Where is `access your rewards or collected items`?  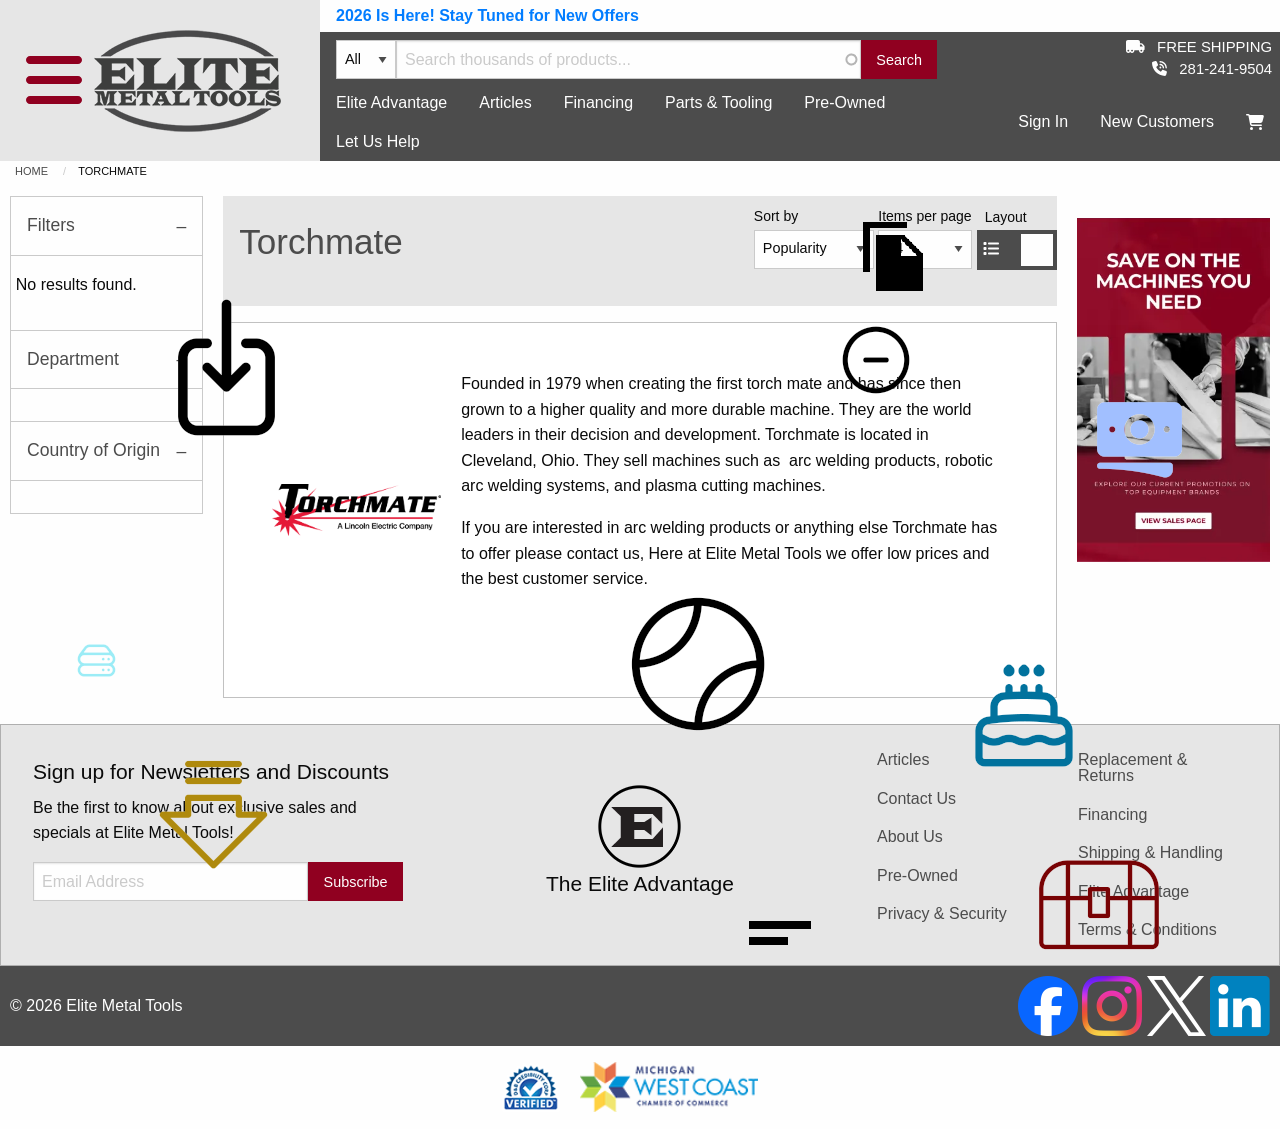 access your rewards or collected items is located at coordinates (1099, 907).